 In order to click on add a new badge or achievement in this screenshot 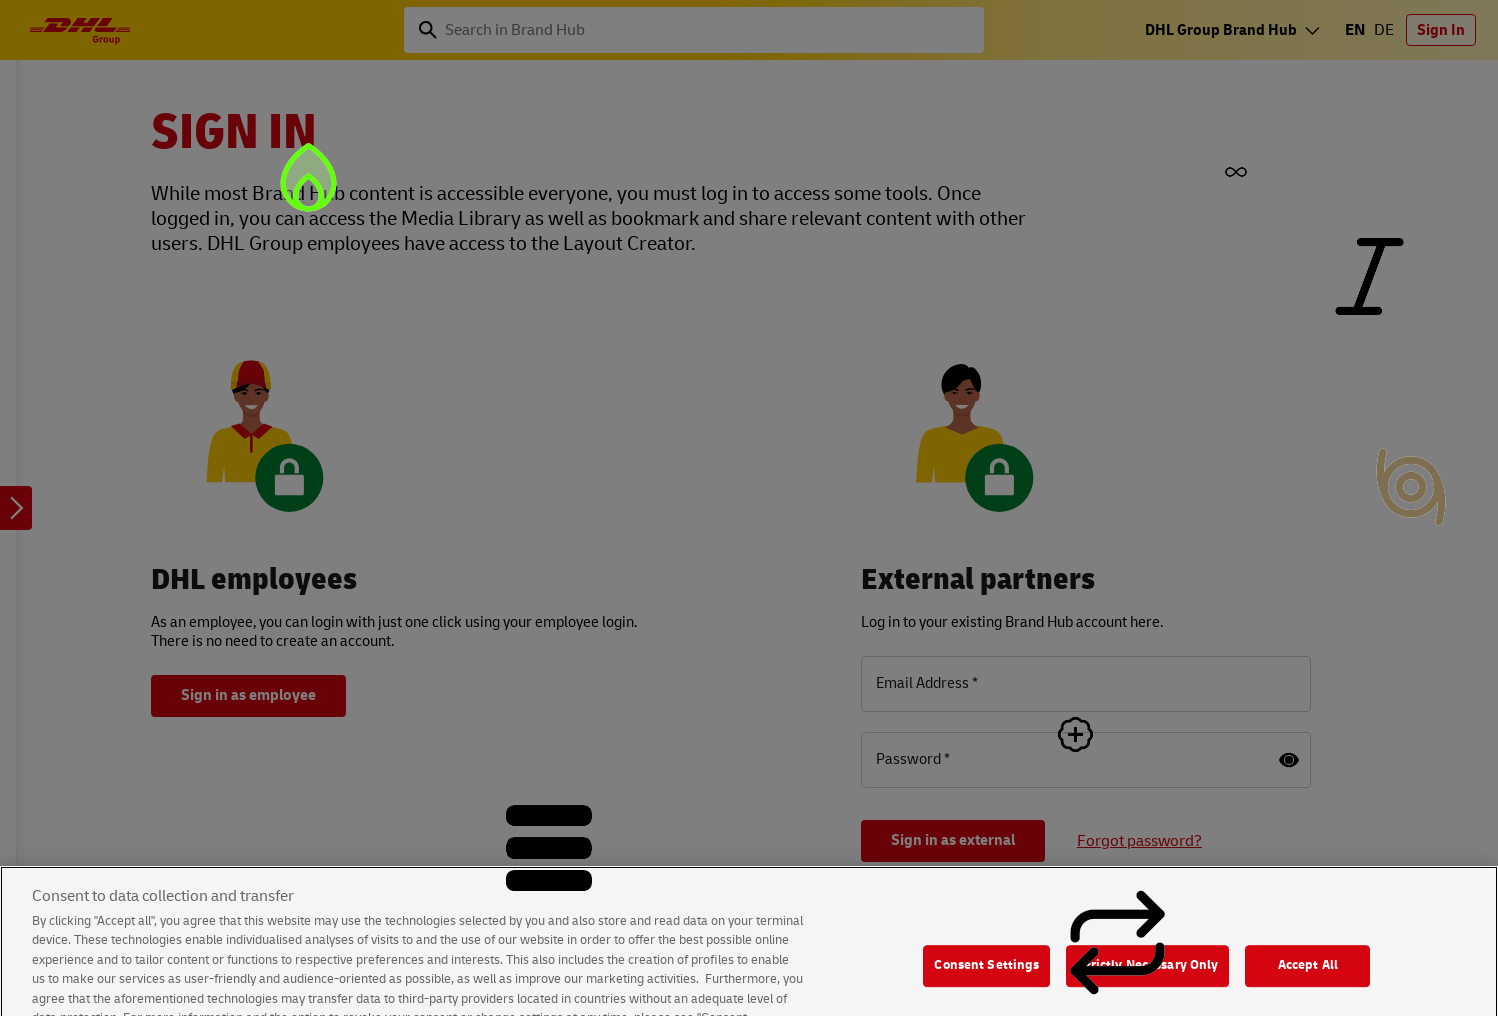, I will do `click(1075, 734)`.